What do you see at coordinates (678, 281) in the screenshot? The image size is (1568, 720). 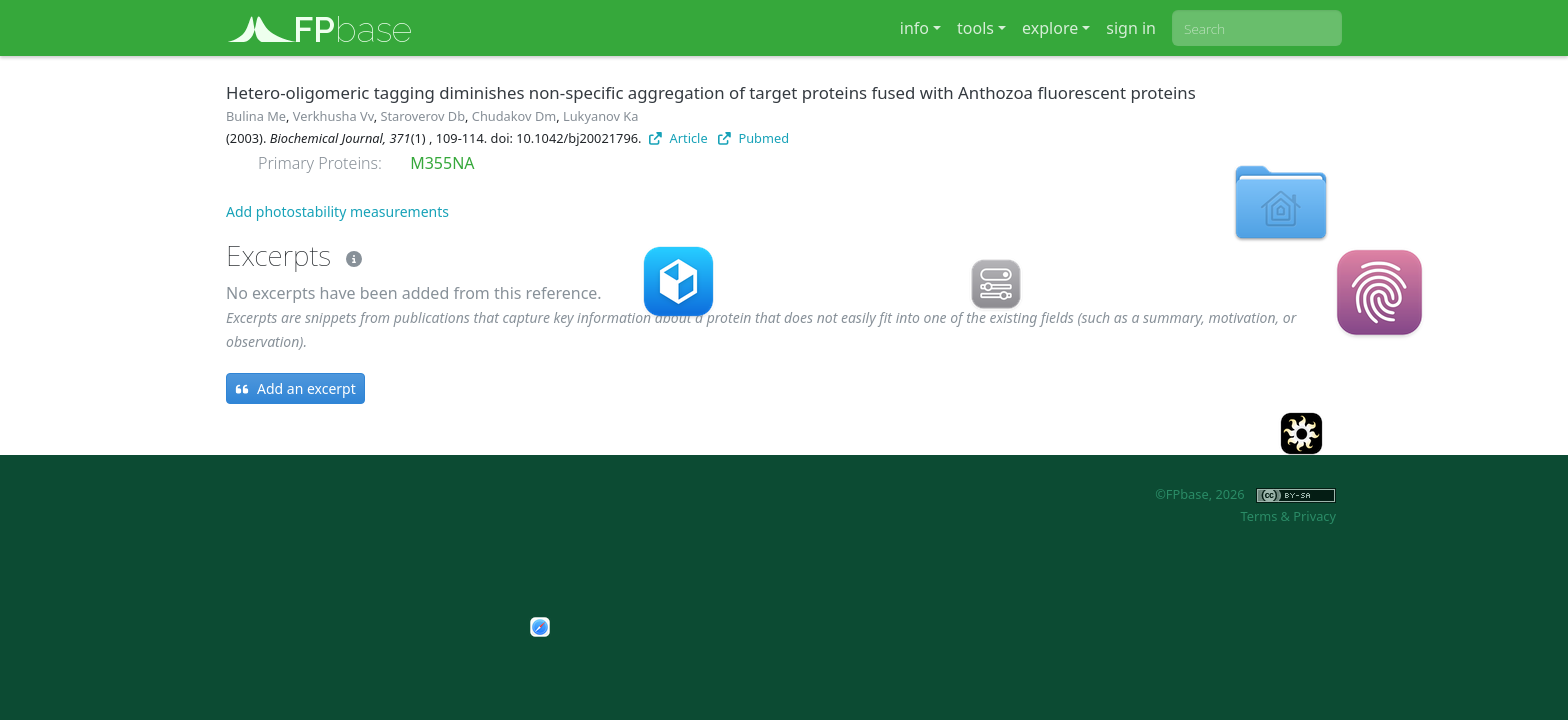 I see `open the flatpak software center` at bounding box center [678, 281].